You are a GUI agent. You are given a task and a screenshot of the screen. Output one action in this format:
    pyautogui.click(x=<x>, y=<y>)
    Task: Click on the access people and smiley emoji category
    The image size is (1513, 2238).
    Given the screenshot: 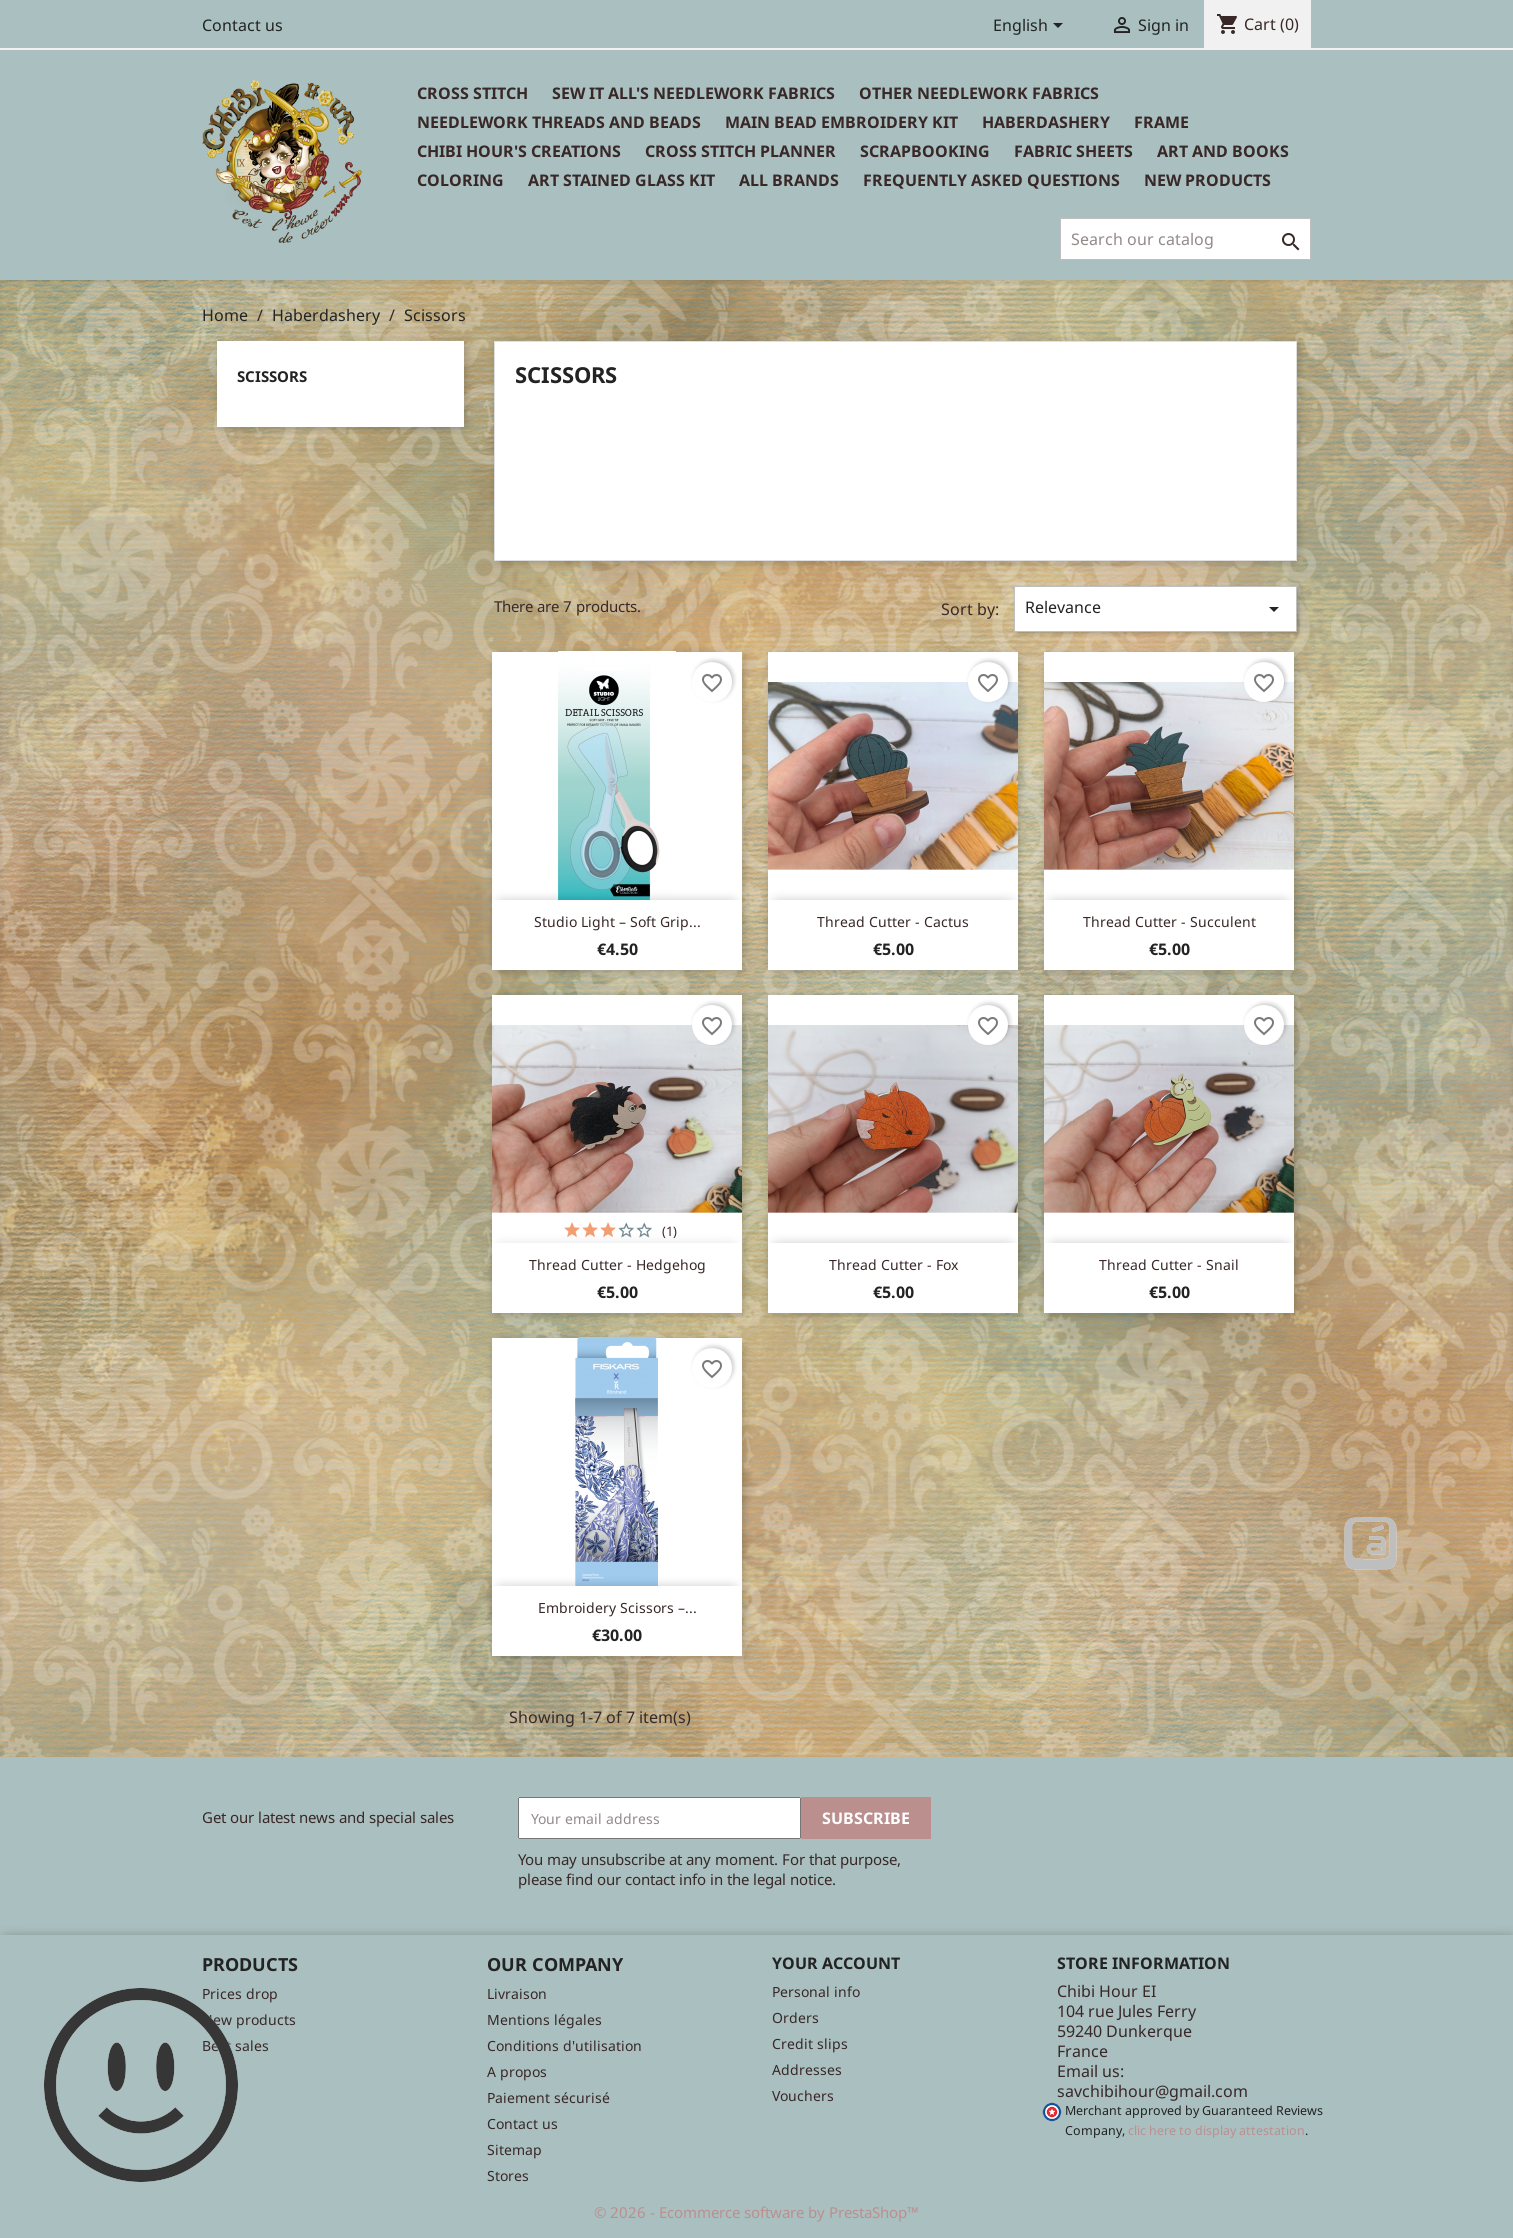 What is the action you would take?
    pyautogui.click(x=141, y=2085)
    